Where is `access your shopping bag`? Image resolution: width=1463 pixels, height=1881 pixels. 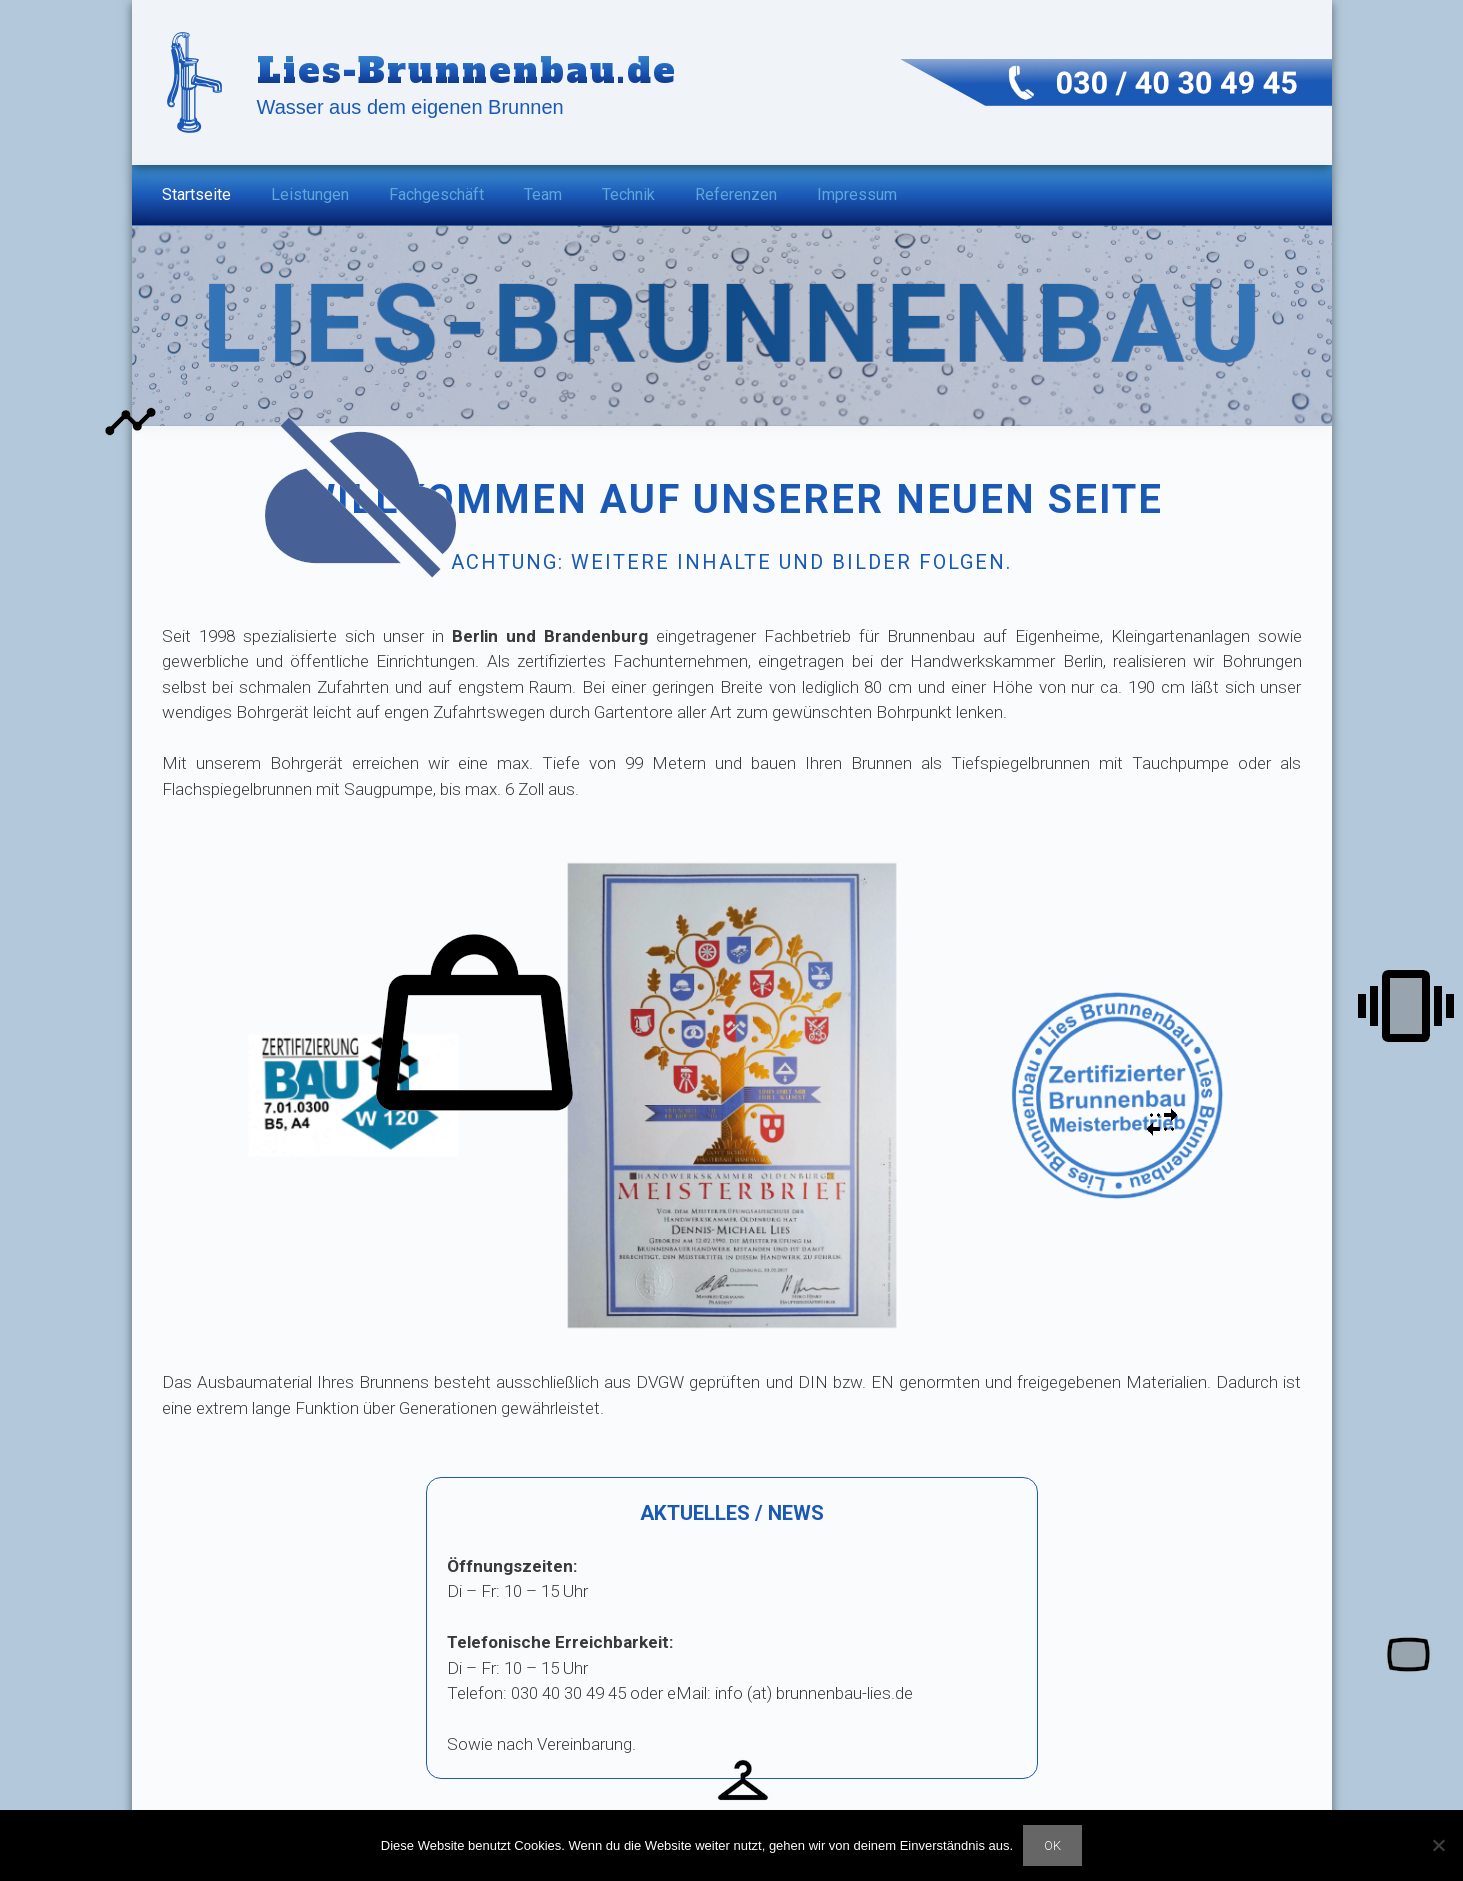
access your shopping bag is located at coordinates (474, 1032).